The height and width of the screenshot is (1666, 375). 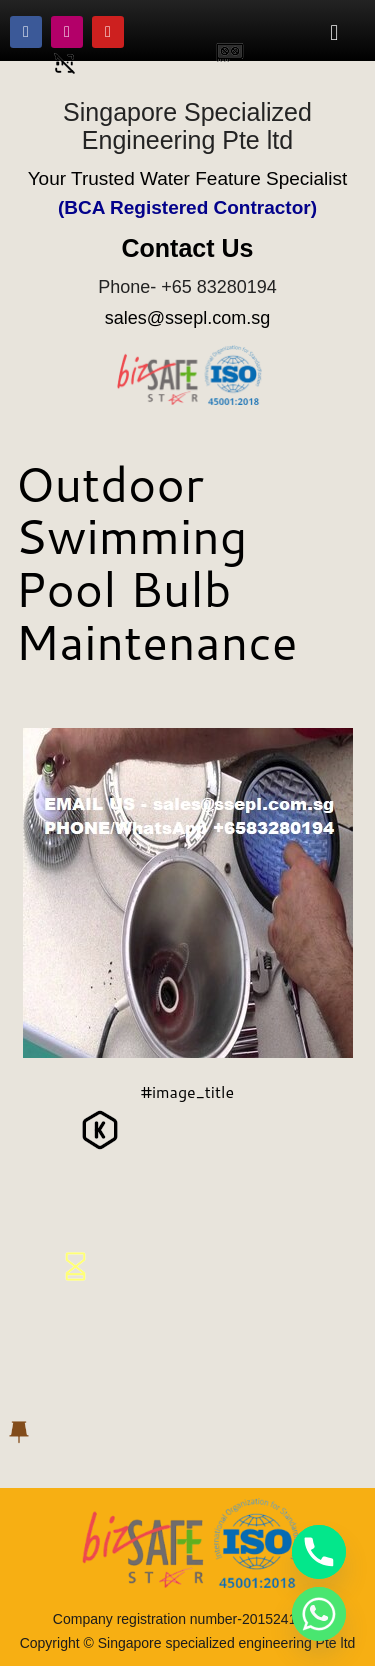 What do you see at coordinates (230, 52) in the screenshot?
I see `view graphics card or GPU information` at bounding box center [230, 52].